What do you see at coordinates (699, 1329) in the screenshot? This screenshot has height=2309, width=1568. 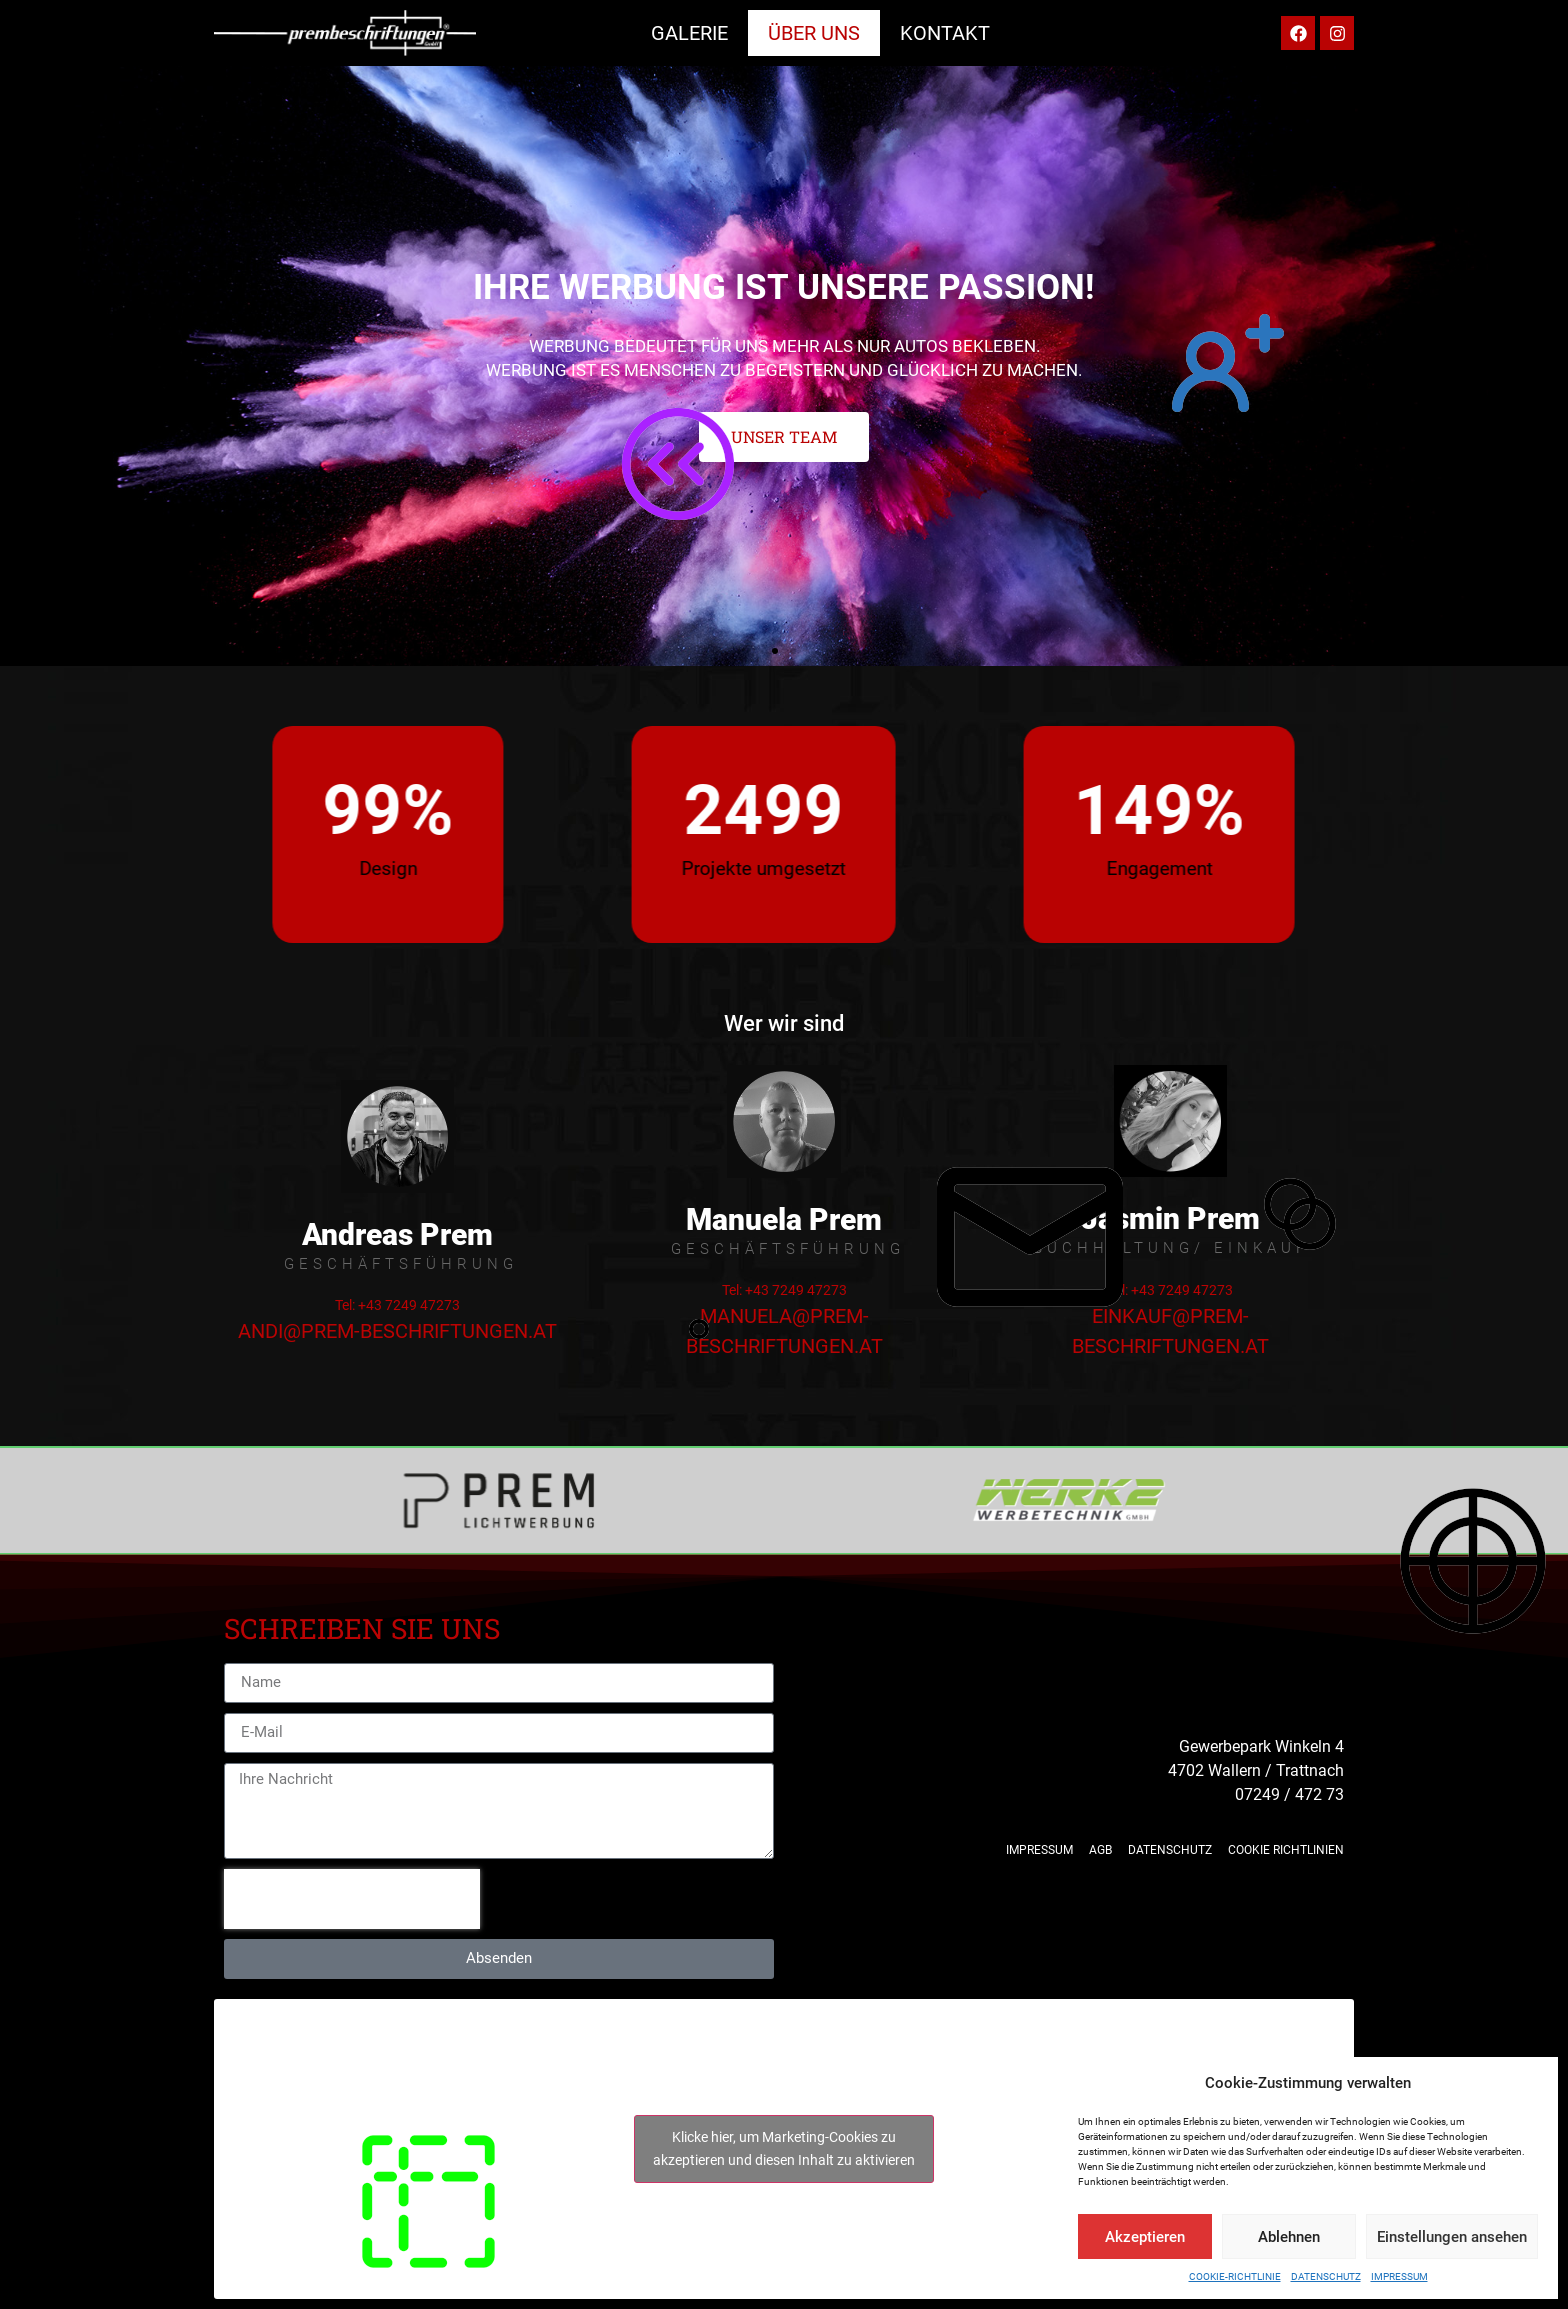 I see `indicates a data point or marker on a graph` at bounding box center [699, 1329].